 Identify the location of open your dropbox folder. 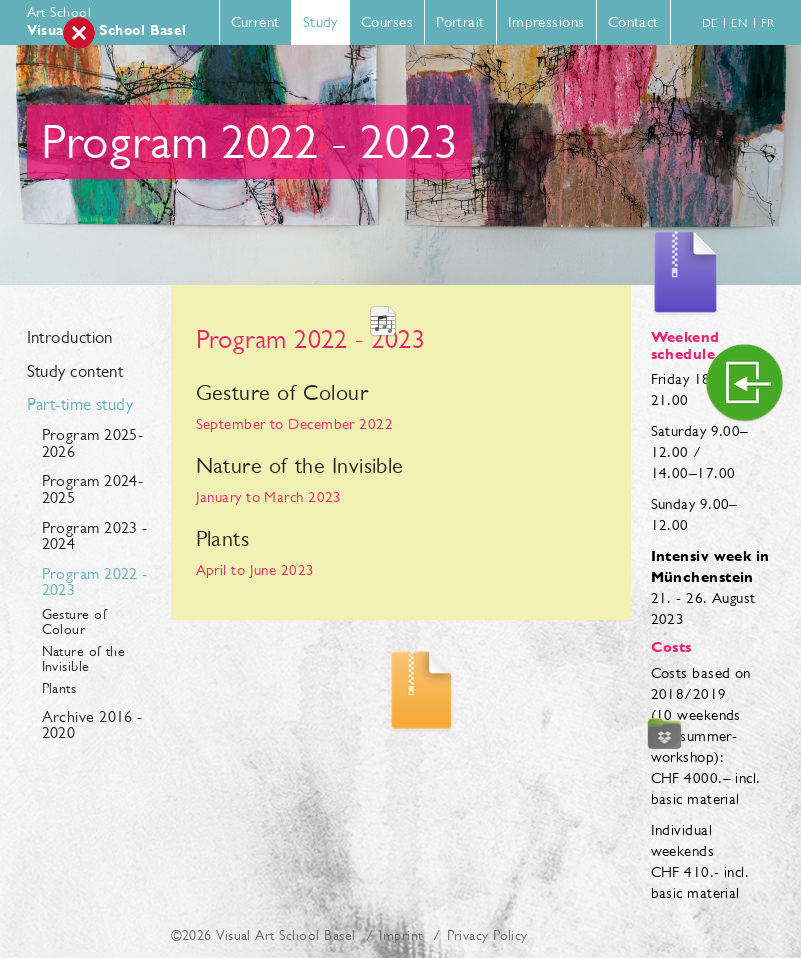
(664, 733).